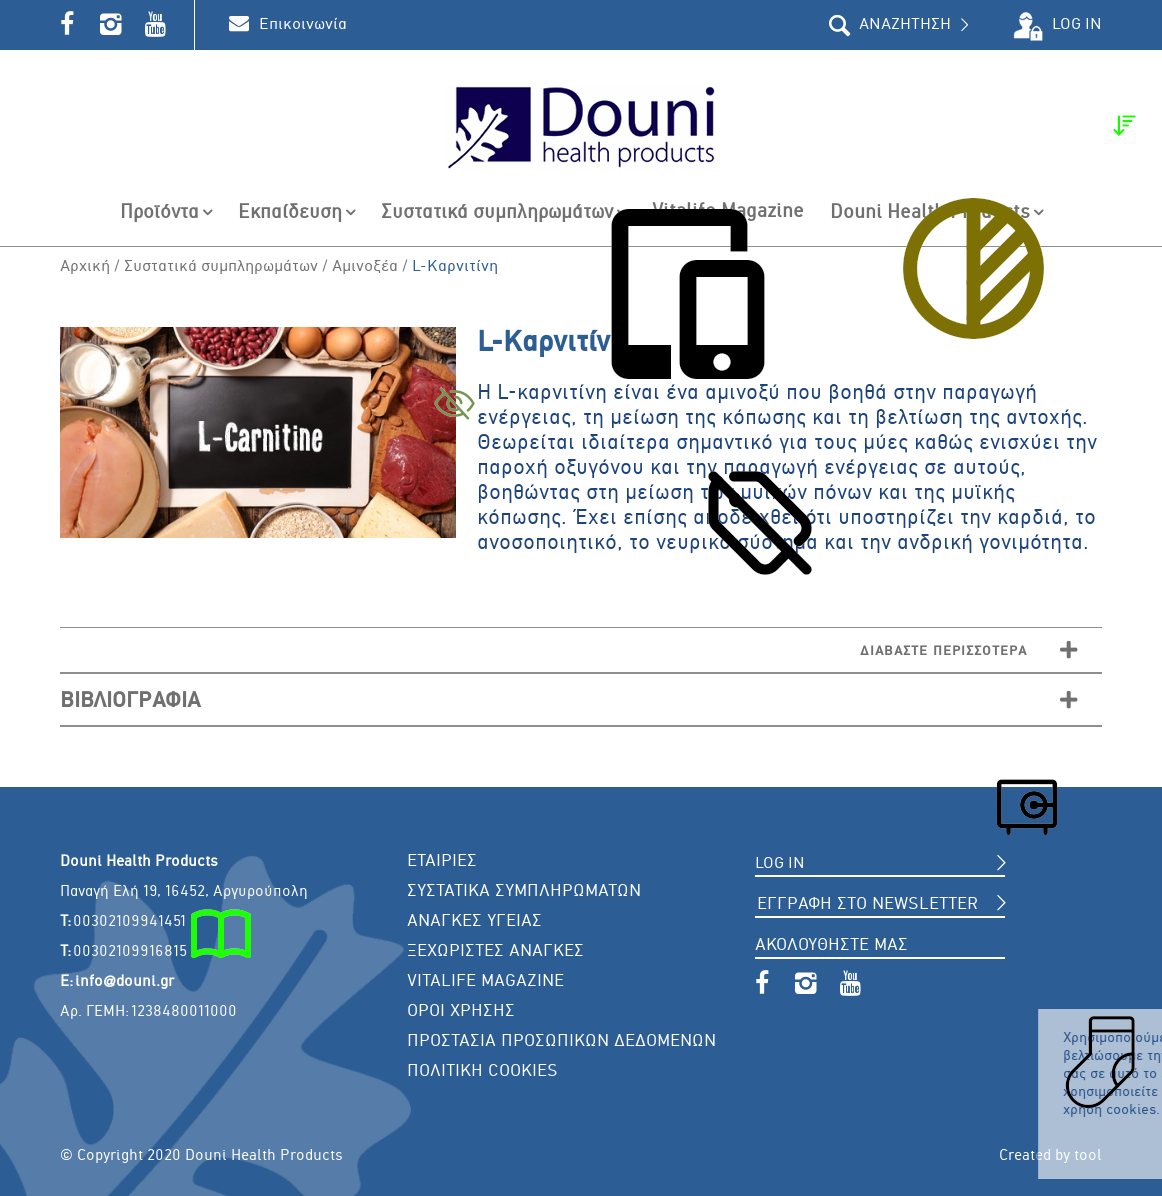 Image resolution: width=1162 pixels, height=1196 pixels. What do you see at coordinates (973, 268) in the screenshot?
I see `adjust display contrast settings` at bounding box center [973, 268].